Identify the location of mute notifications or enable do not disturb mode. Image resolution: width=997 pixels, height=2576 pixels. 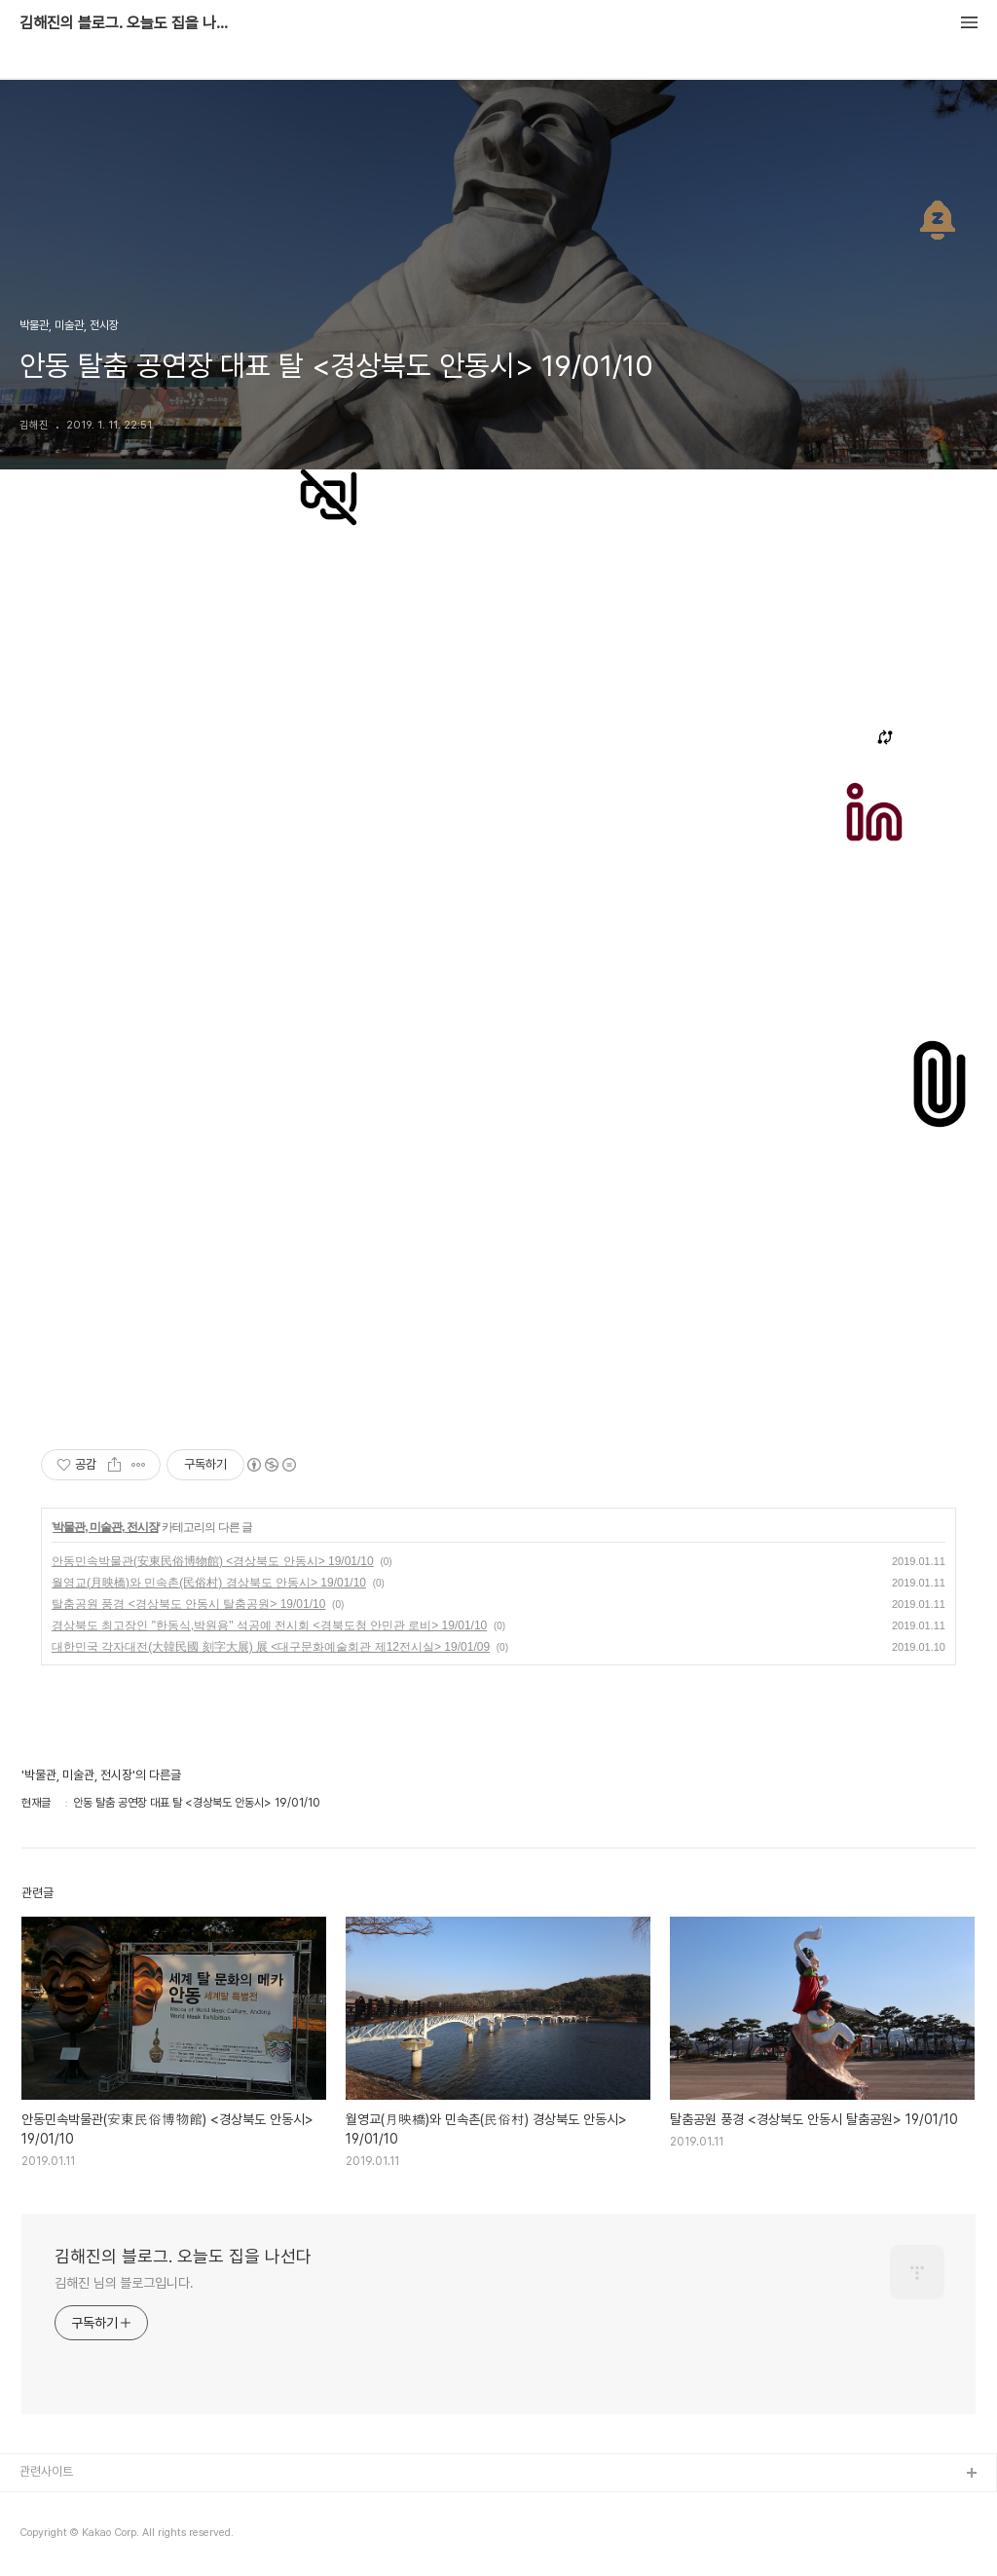
(938, 220).